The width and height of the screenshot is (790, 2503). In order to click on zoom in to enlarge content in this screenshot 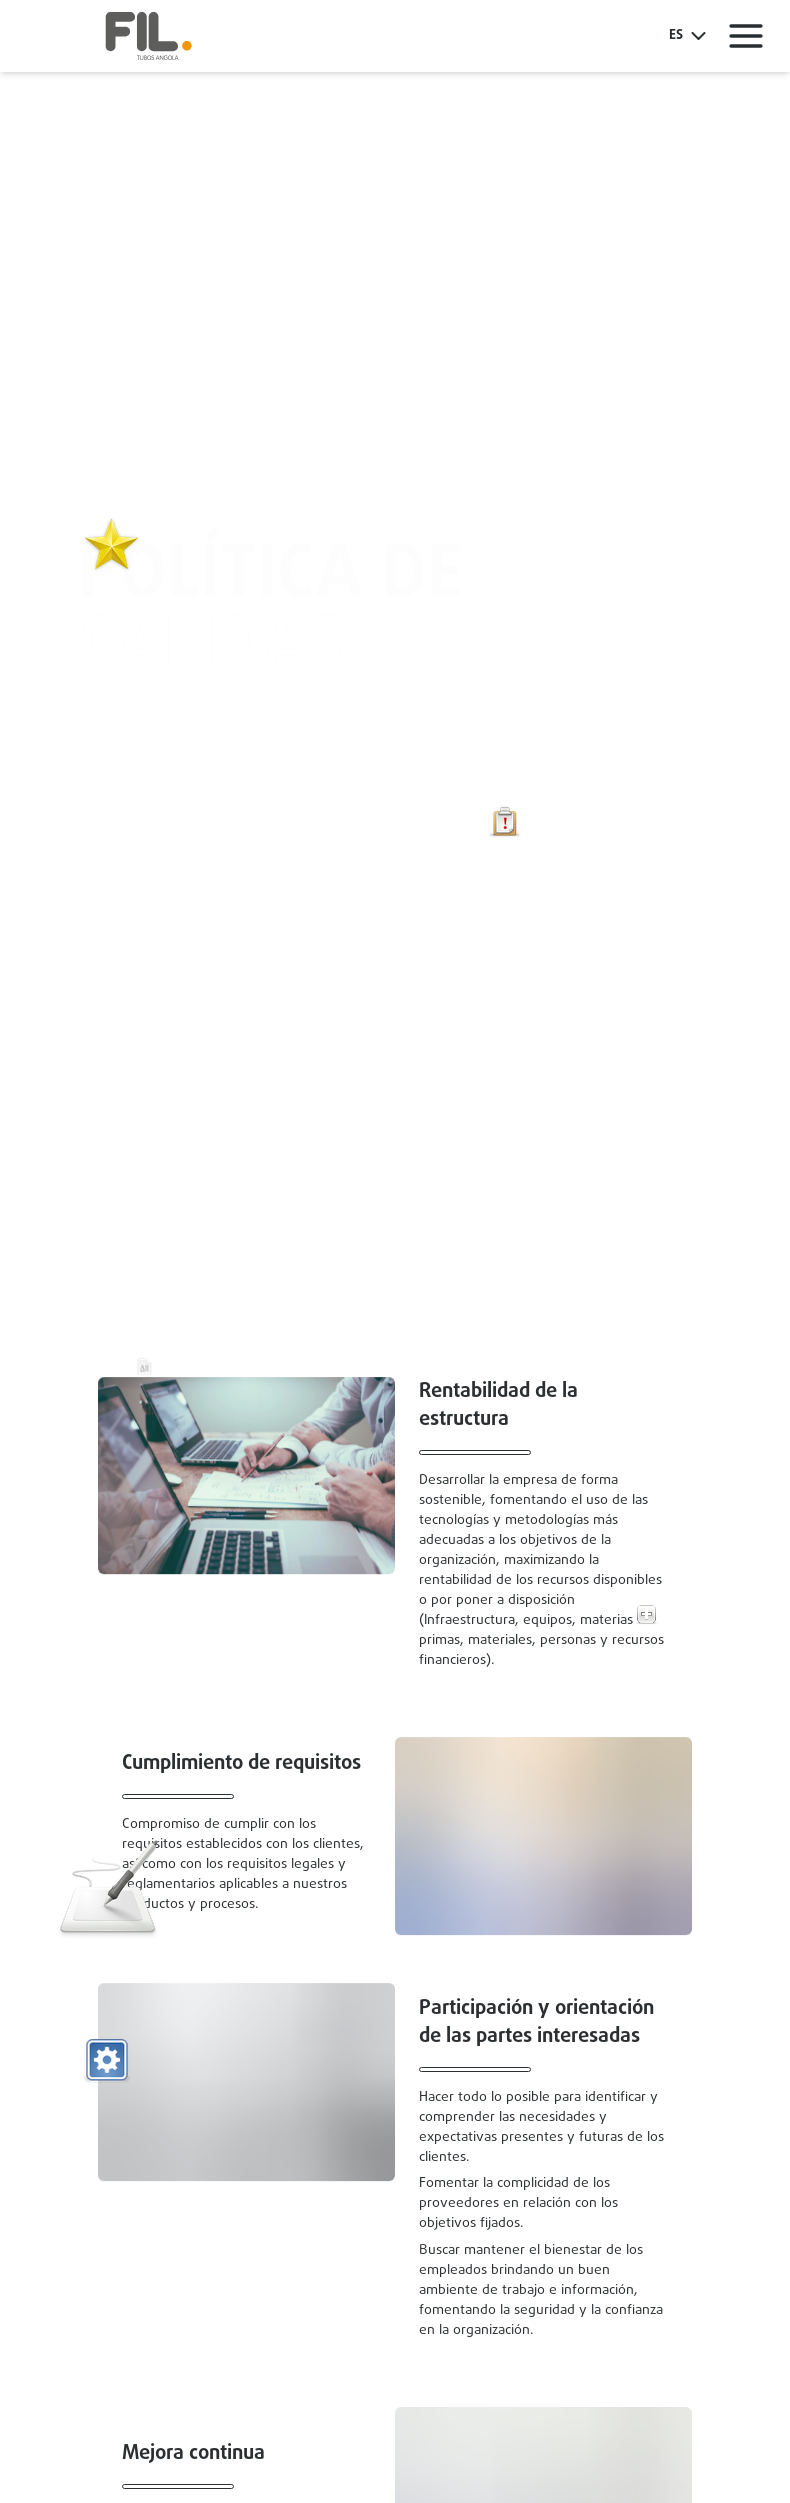, I will do `click(646, 1613)`.